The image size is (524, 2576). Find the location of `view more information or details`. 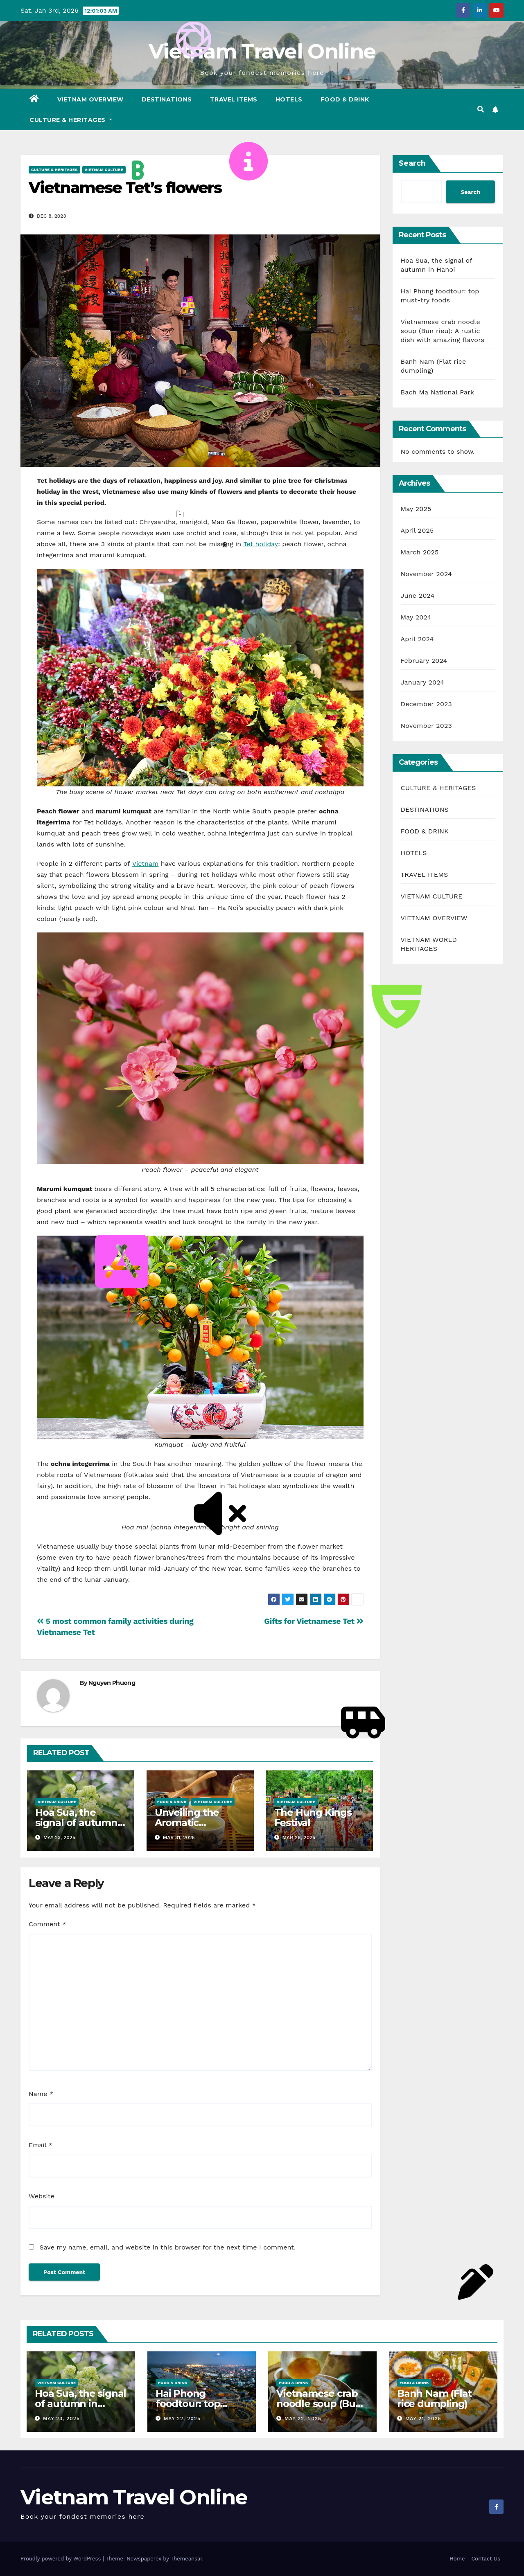

view more information or details is located at coordinates (248, 161).